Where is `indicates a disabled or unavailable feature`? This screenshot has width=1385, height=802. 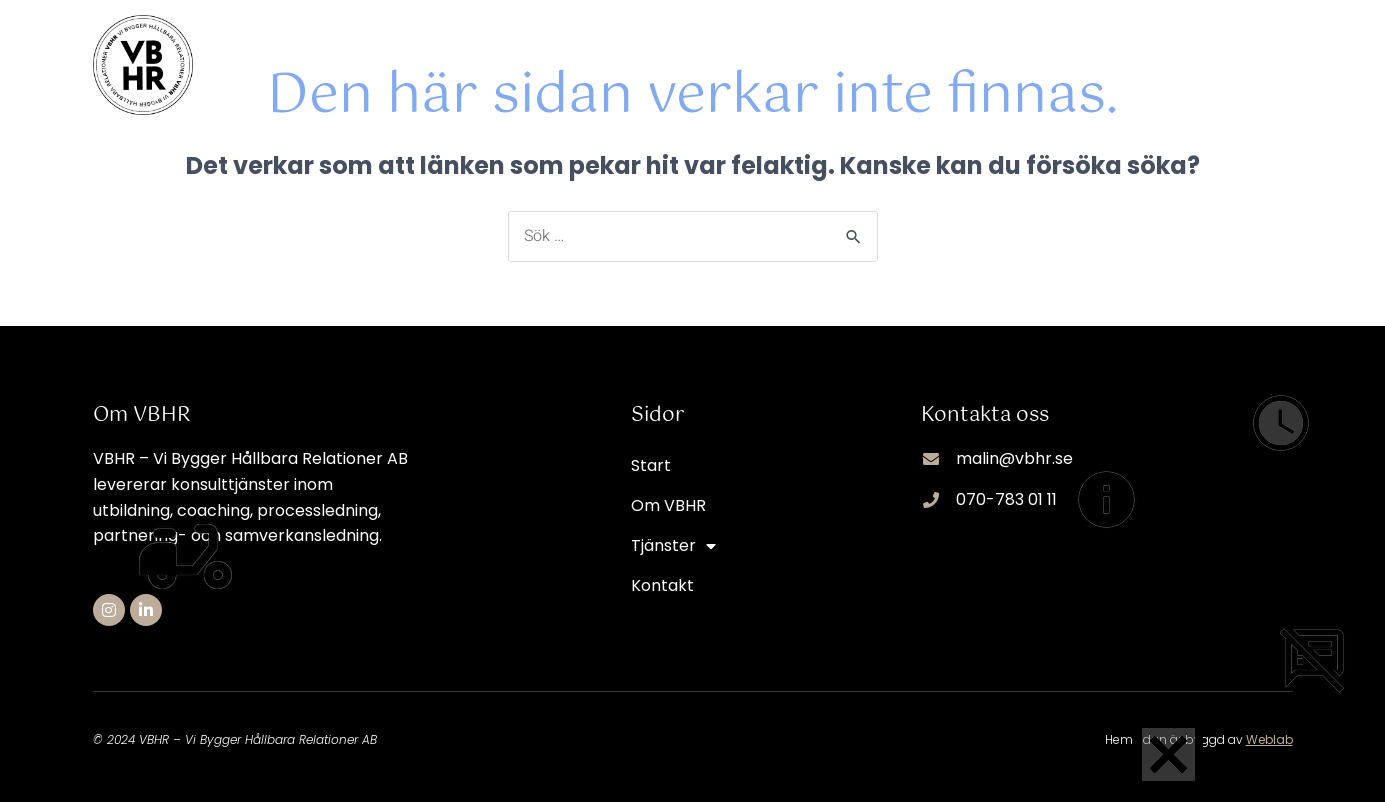 indicates a disabled or unavailable feature is located at coordinates (1168, 754).